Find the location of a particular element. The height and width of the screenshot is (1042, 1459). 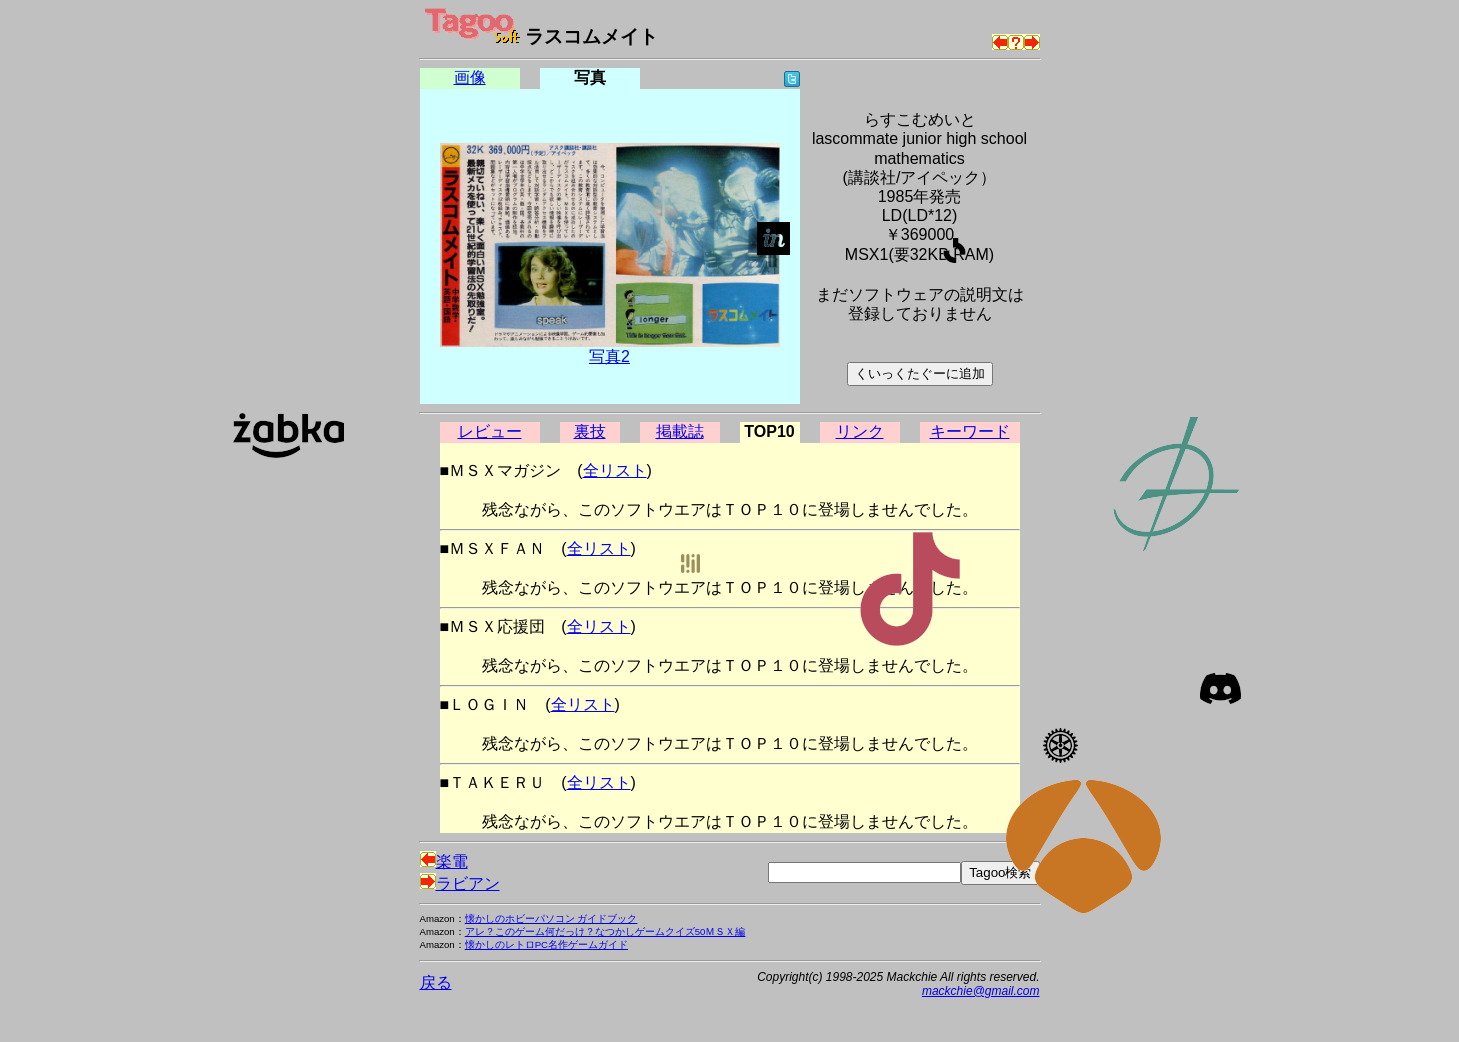

open tiktok app is located at coordinates (910, 589).